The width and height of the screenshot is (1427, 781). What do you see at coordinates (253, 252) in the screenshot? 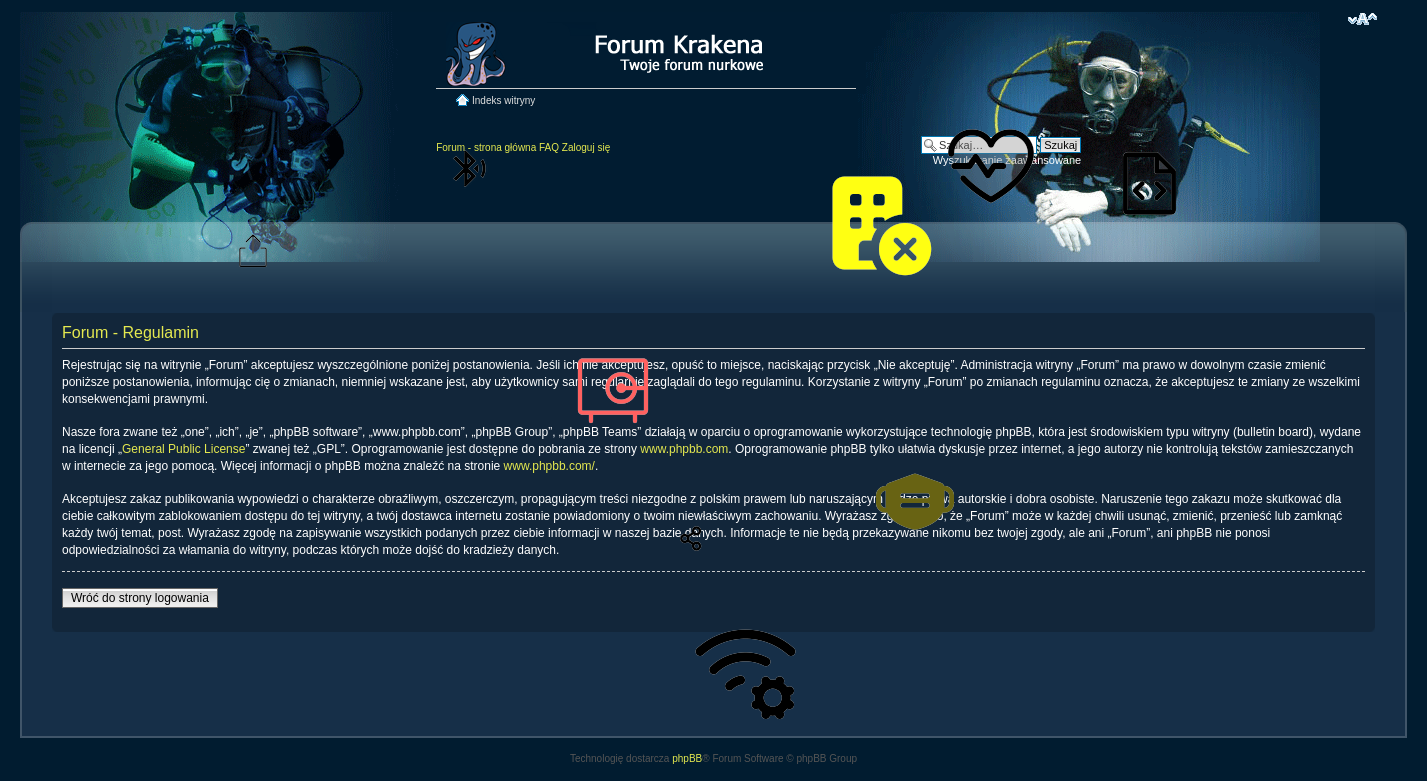
I see `export or share content to another app` at bounding box center [253, 252].